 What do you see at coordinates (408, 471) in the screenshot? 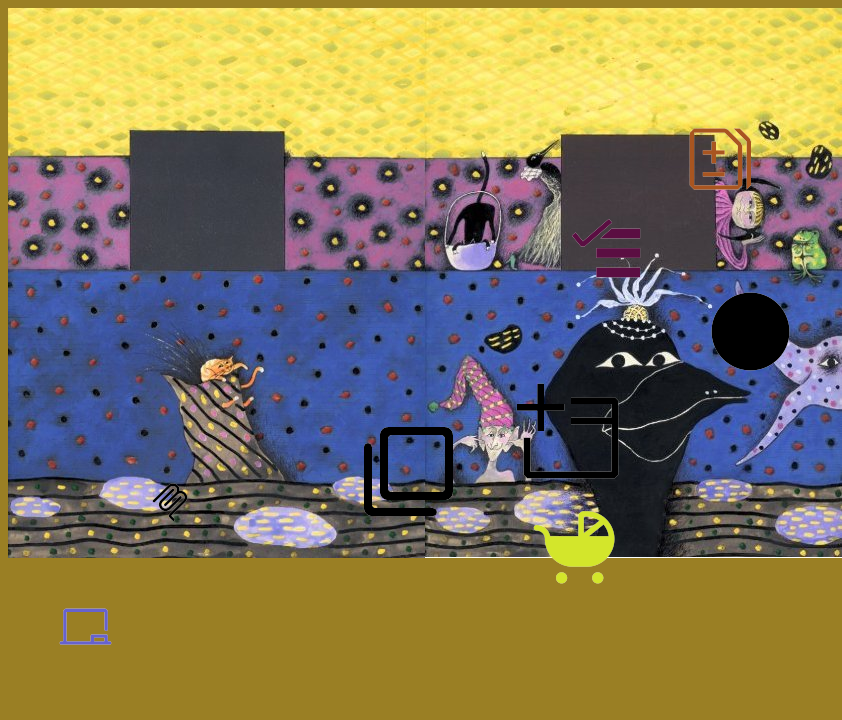
I see `view multiple layers or stacked items` at bounding box center [408, 471].